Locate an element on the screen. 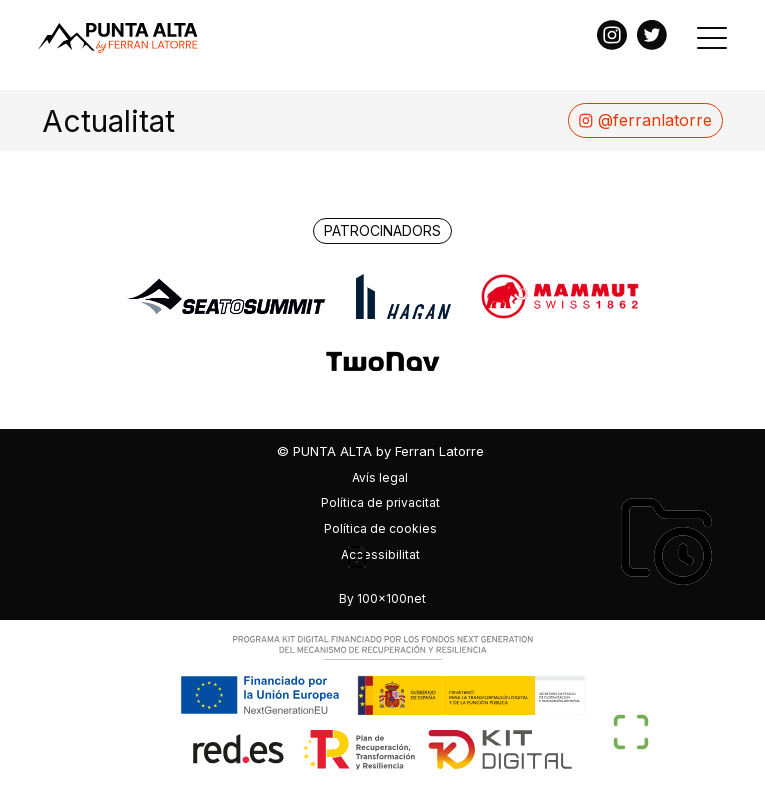 This screenshot has width=765, height=785. view file history or recent activity is located at coordinates (666, 539).